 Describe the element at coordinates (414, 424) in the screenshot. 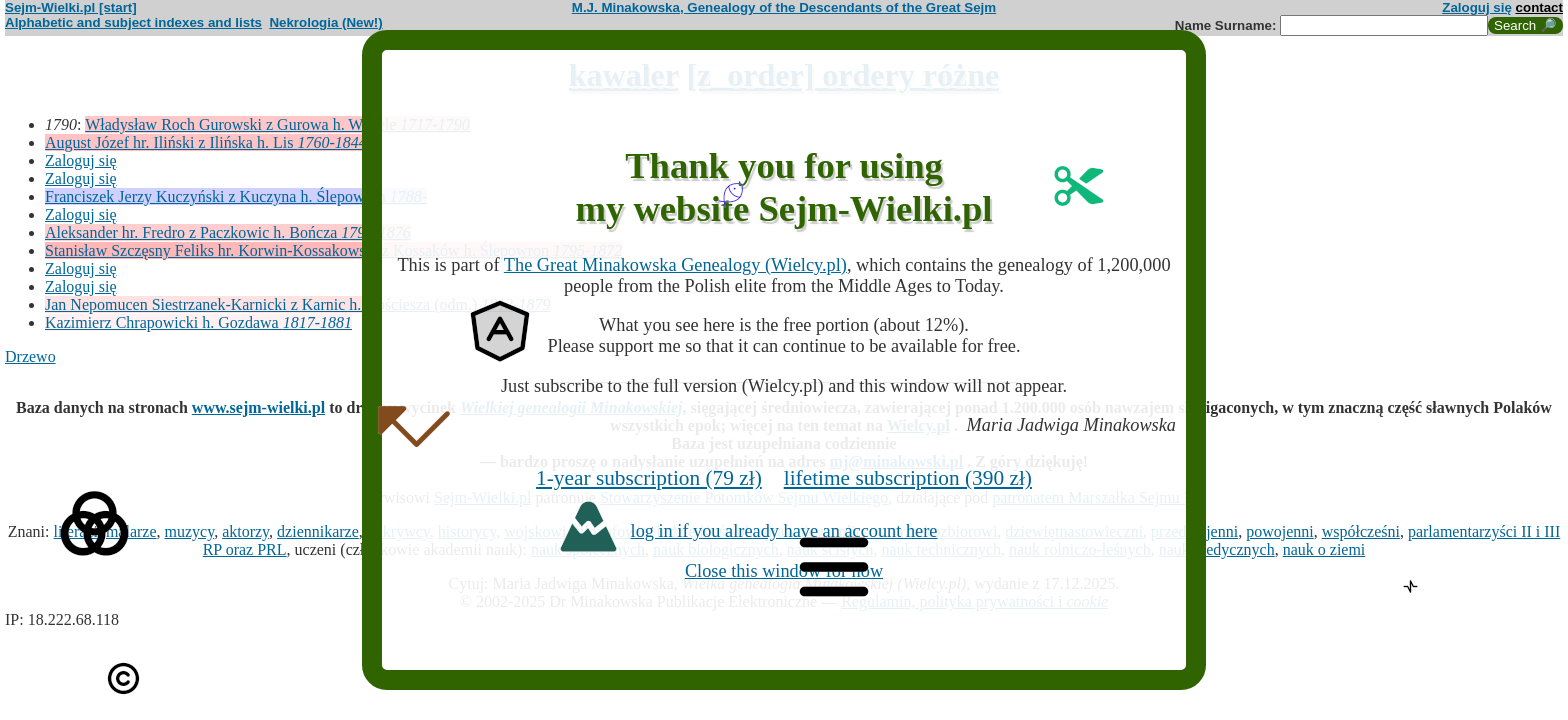

I see `go back or return to previous step` at that location.